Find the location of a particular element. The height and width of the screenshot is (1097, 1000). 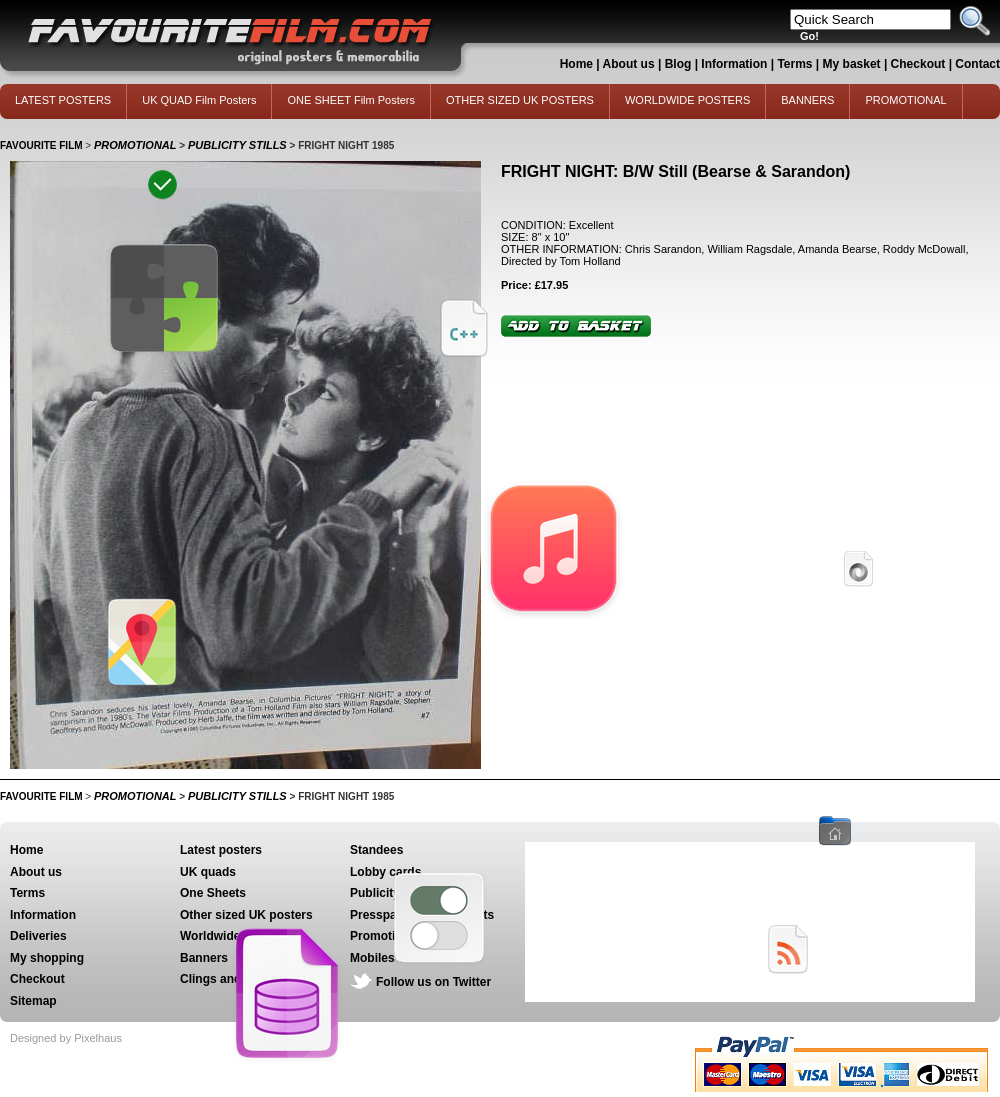

open gnome tweaks to customize desktop settings is located at coordinates (439, 918).